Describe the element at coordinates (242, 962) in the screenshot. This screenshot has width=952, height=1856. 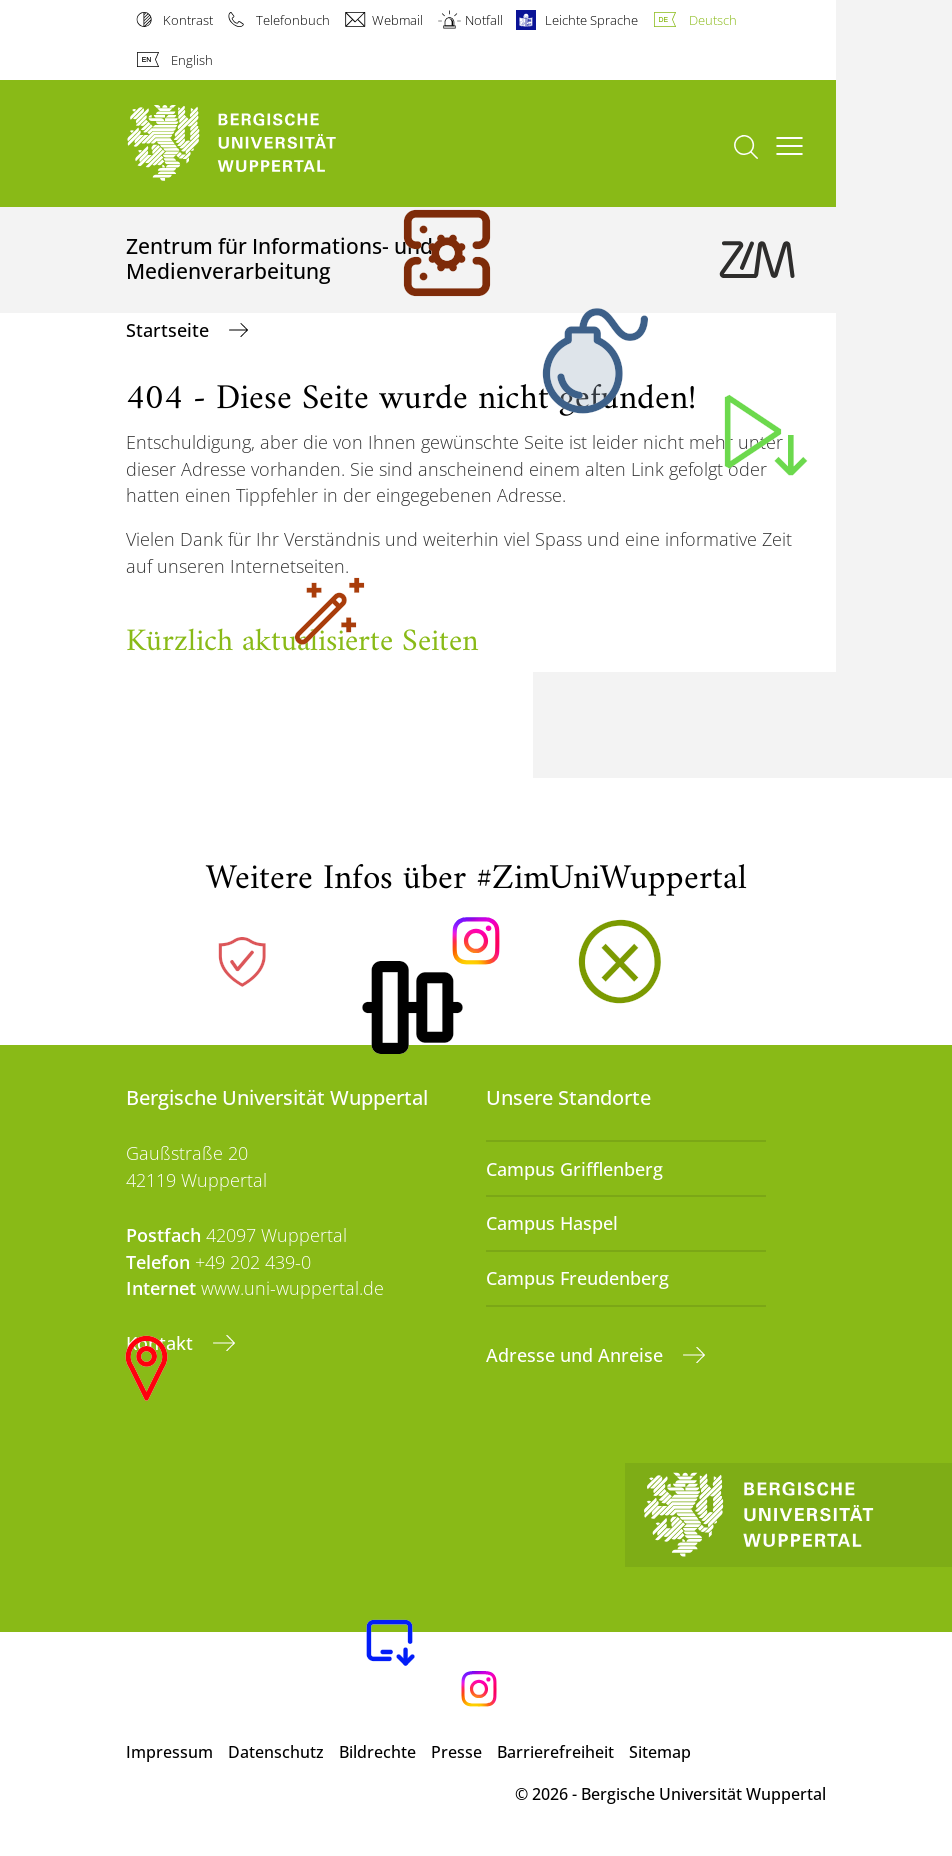
I see `indicates a trusted or verified workspace` at that location.